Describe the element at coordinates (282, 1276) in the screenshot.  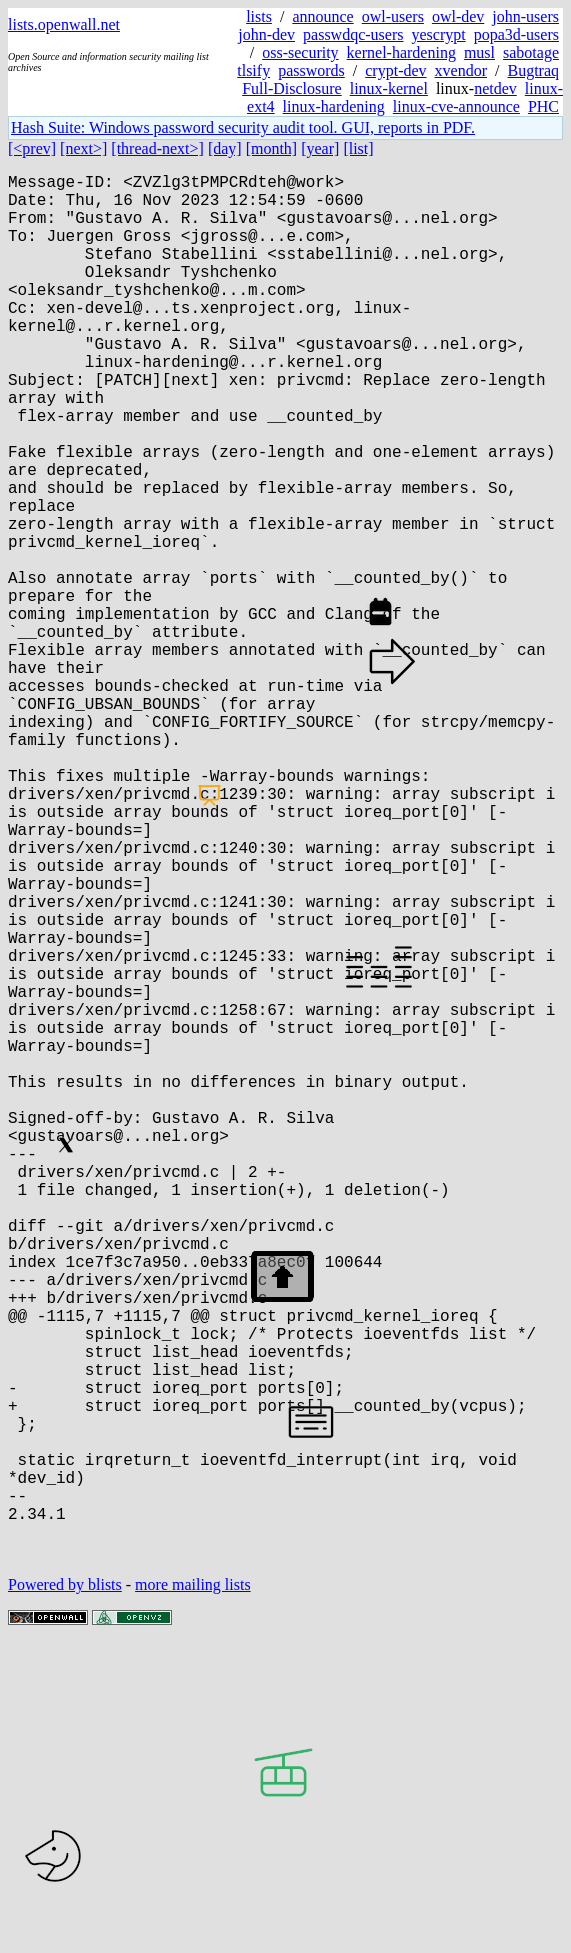
I see `start screen sharing or presentation mode` at that location.